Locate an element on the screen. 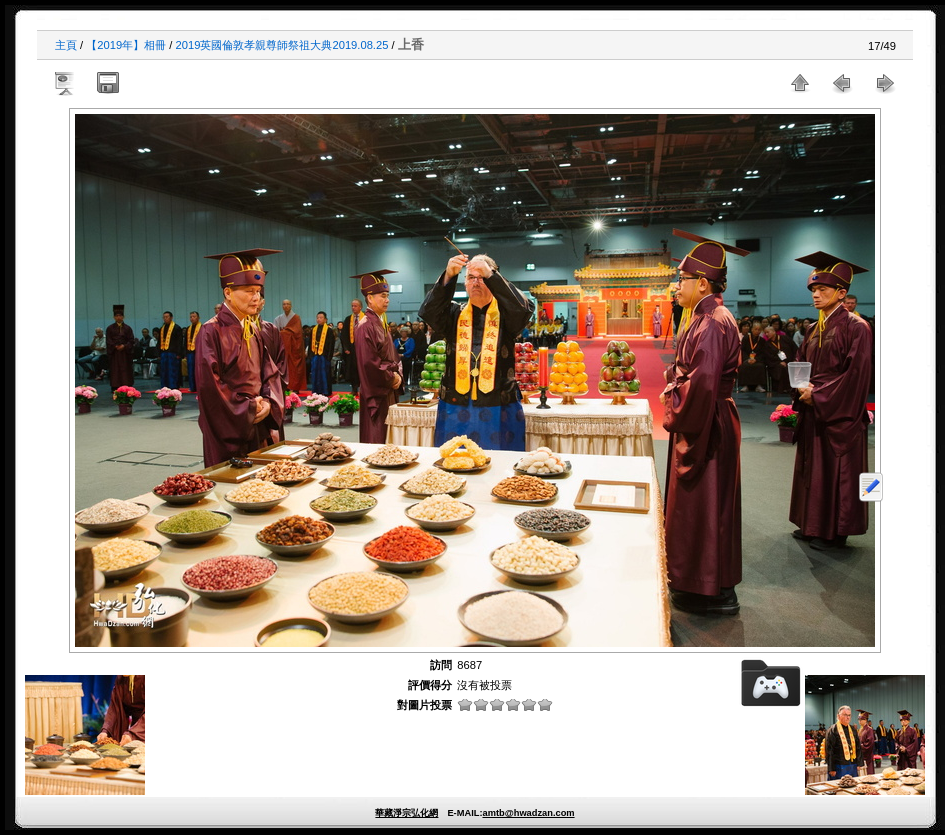 This screenshot has width=945, height=835. open microsoft games folder is located at coordinates (770, 684).